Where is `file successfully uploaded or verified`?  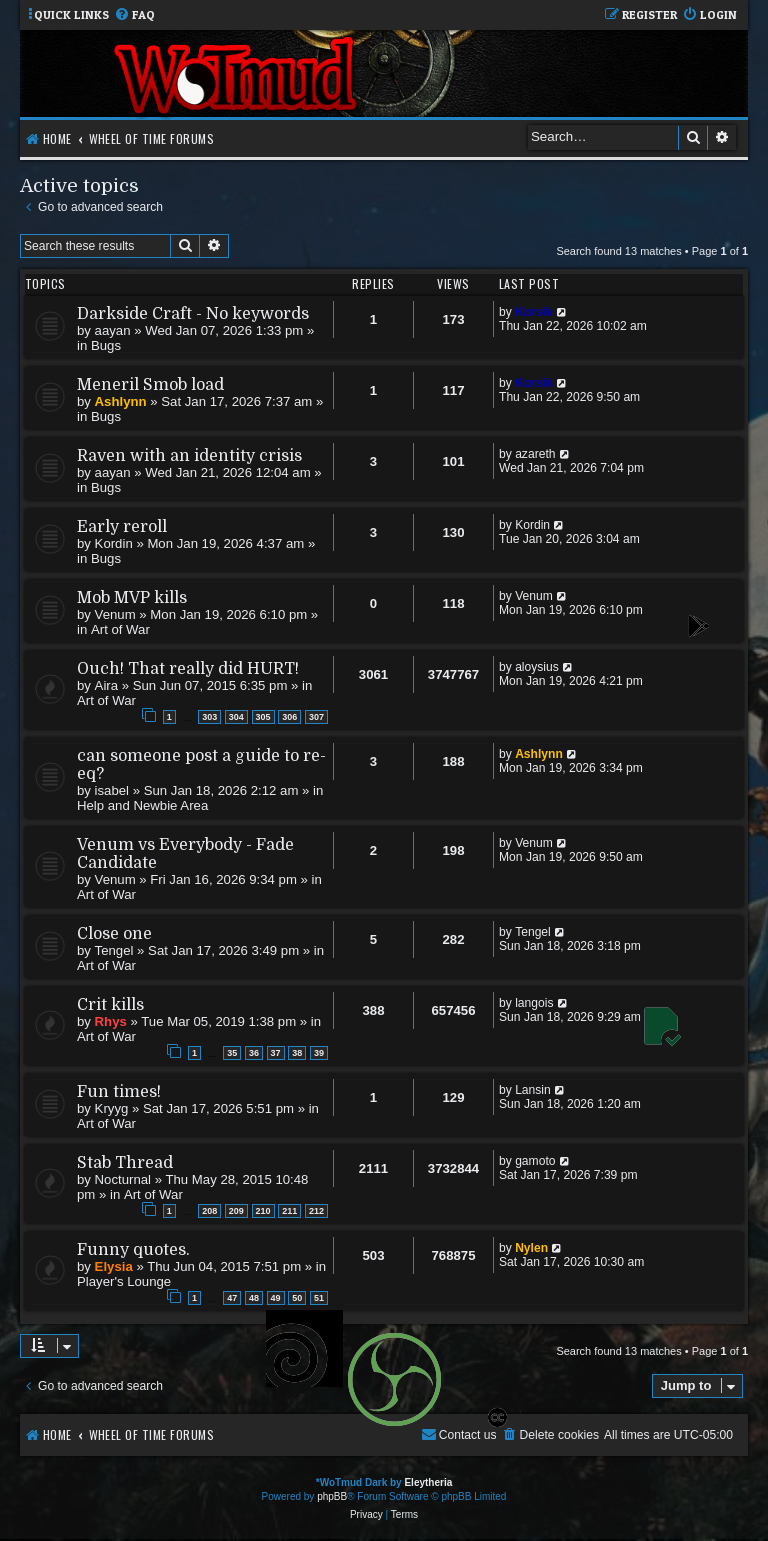 file successfully uploaded or verified is located at coordinates (661, 1026).